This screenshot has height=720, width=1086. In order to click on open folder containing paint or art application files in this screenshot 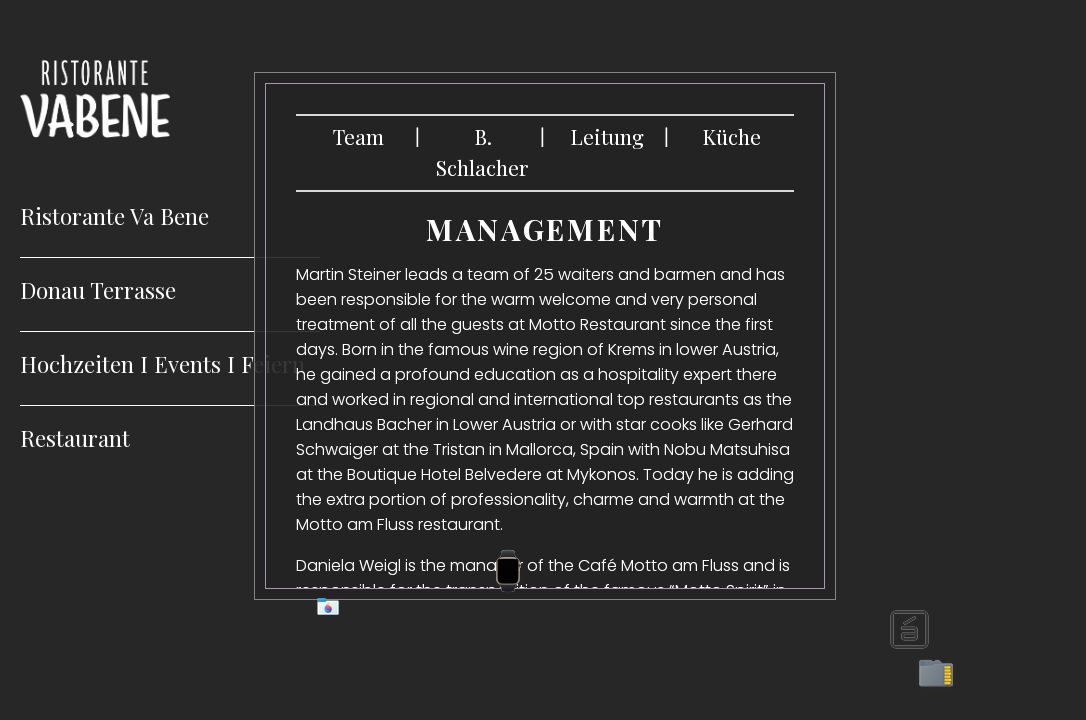, I will do `click(328, 607)`.